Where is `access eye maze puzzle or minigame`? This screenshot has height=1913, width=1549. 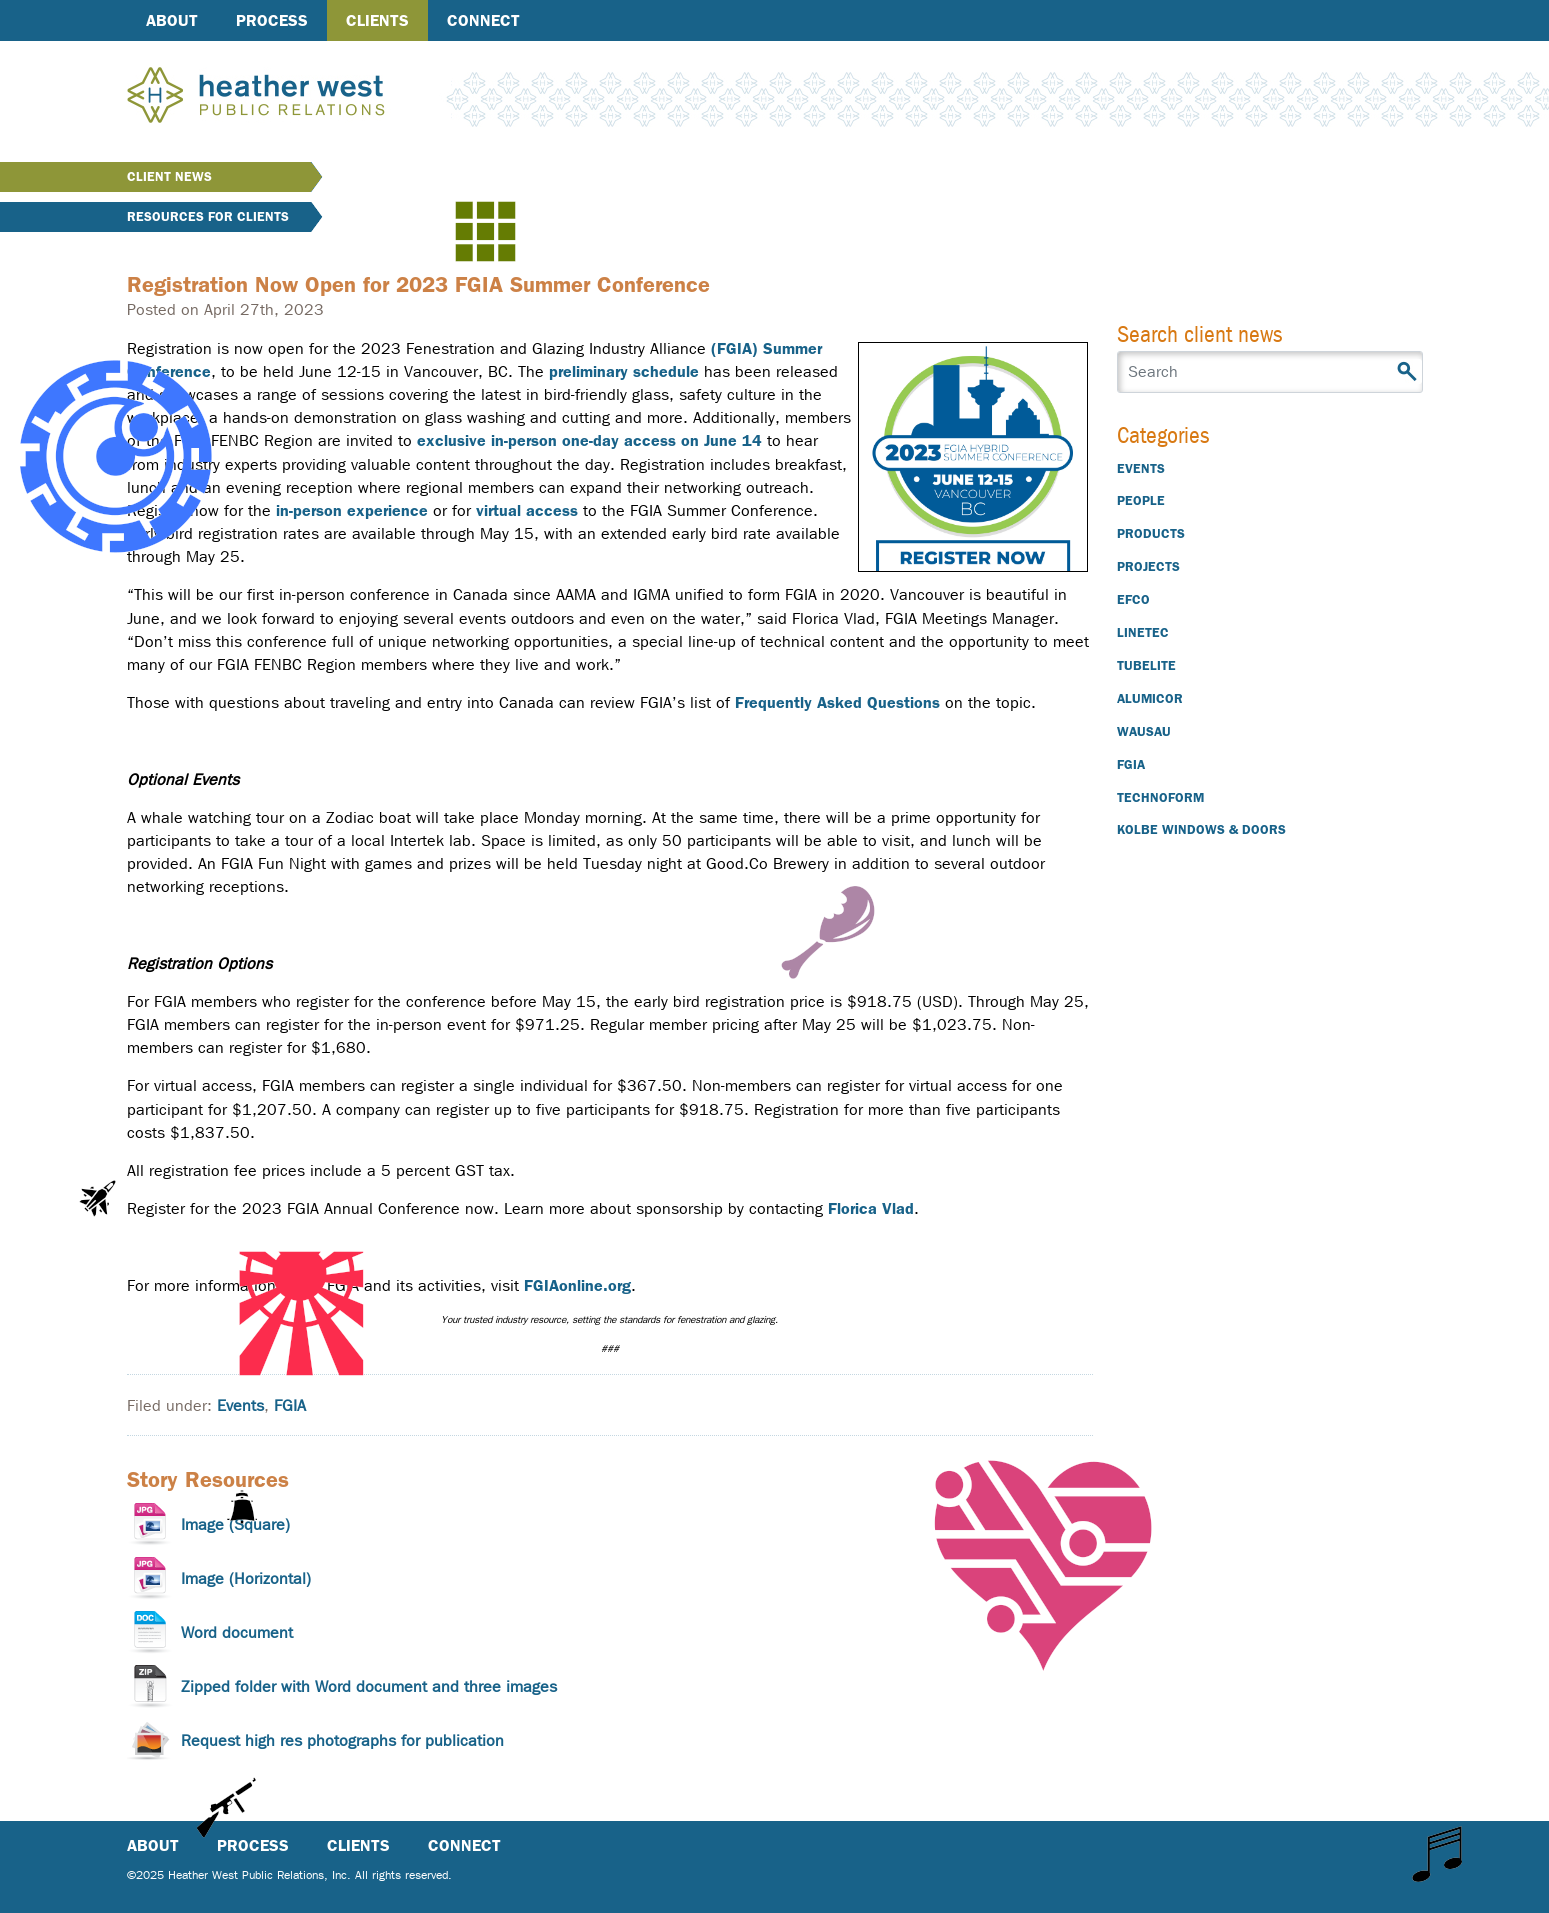
access eye maze puzzle or minigame is located at coordinates (116, 456).